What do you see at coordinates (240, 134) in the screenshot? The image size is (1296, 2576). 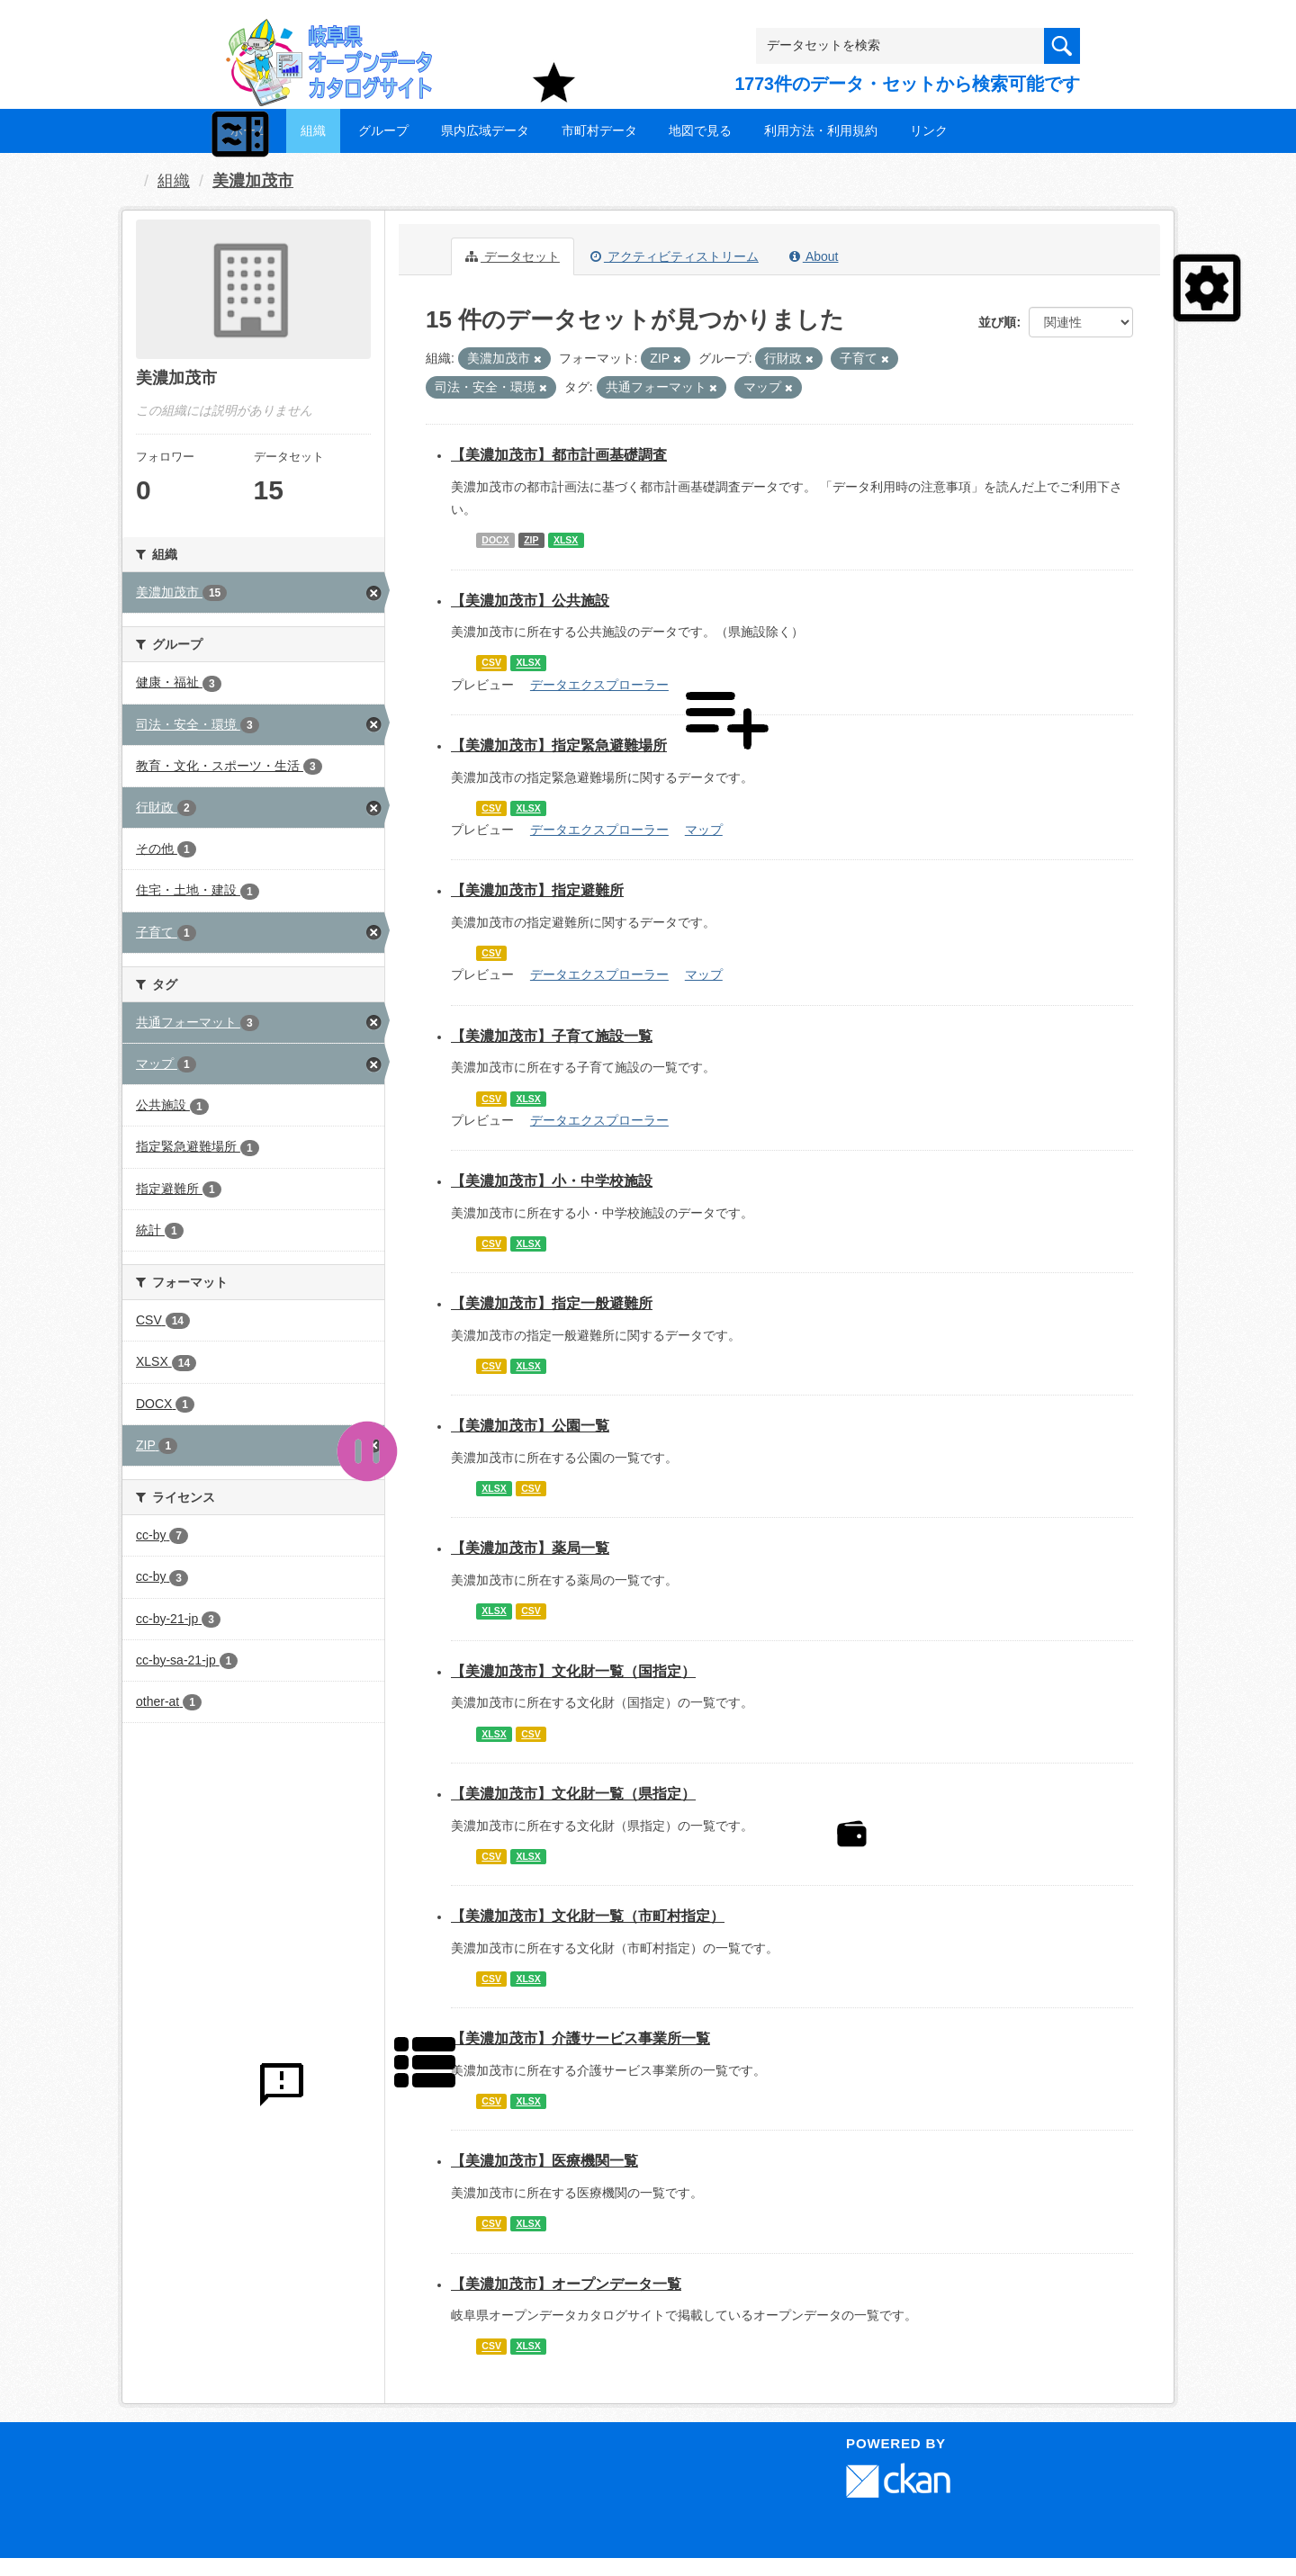 I see `microwave or kitchen appliance control` at bounding box center [240, 134].